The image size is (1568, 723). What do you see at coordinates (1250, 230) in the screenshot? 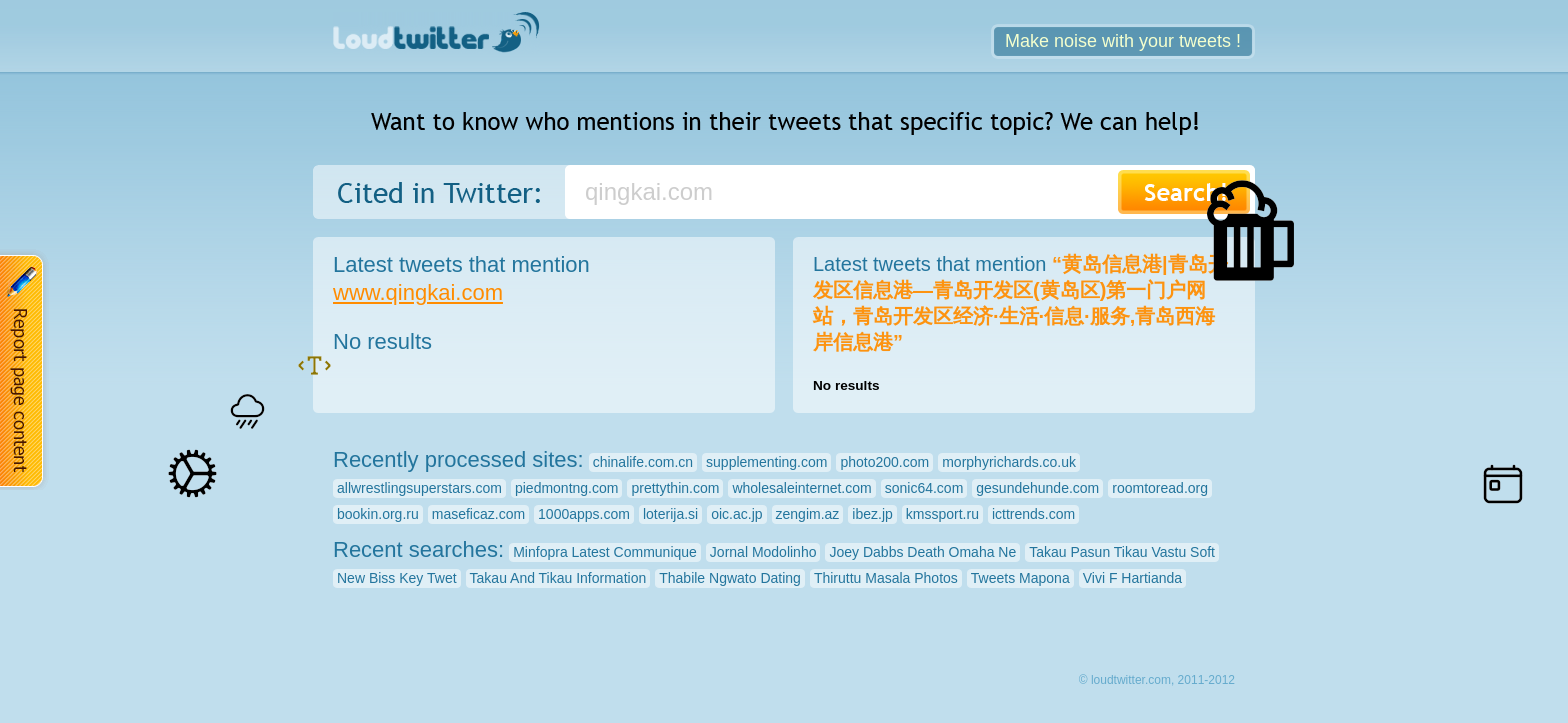
I see `view nearby bars or pubs` at bounding box center [1250, 230].